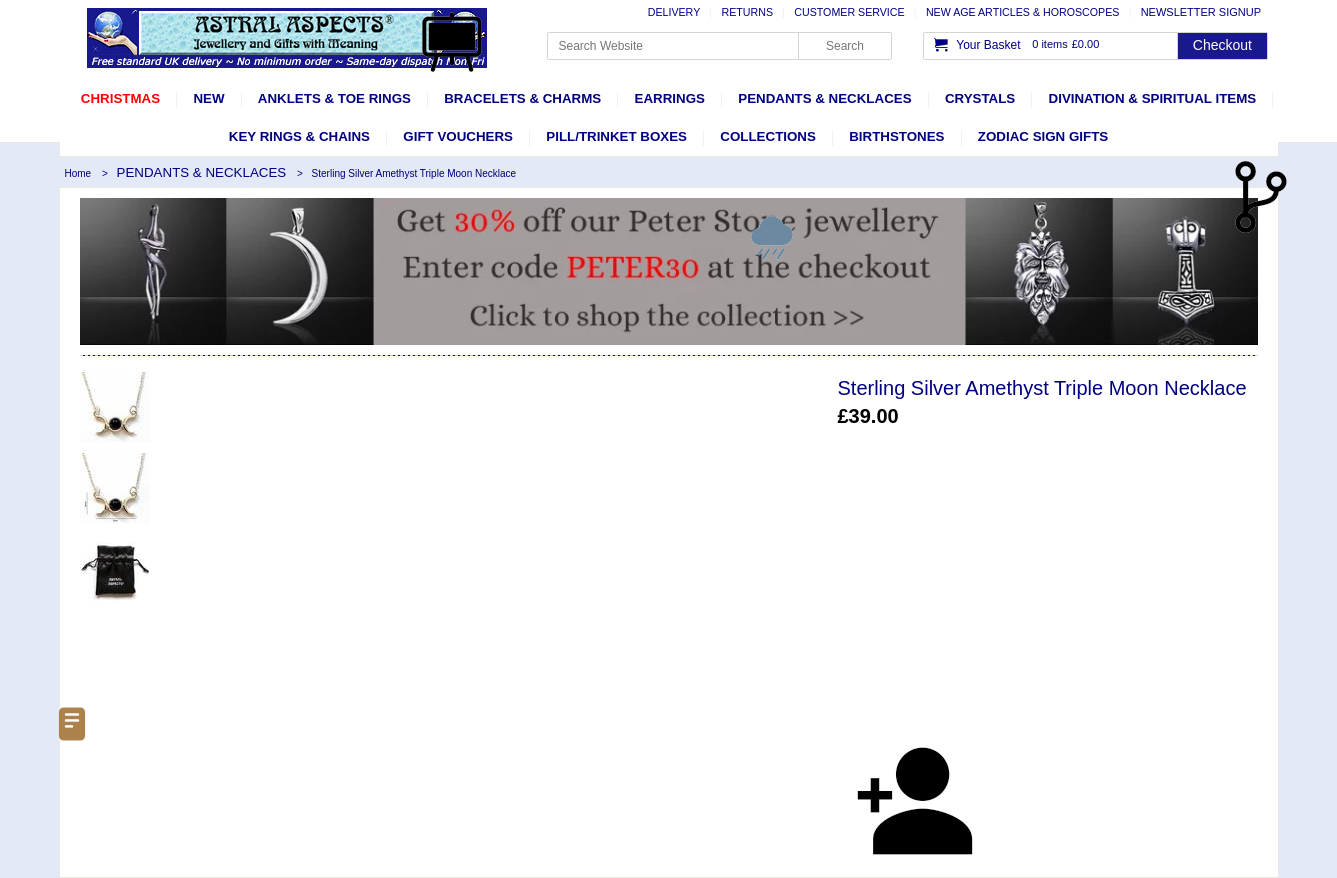 This screenshot has width=1337, height=878. What do you see at coordinates (452, 42) in the screenshot?
I see `open presentation mode` at bounding box center [452, 42].